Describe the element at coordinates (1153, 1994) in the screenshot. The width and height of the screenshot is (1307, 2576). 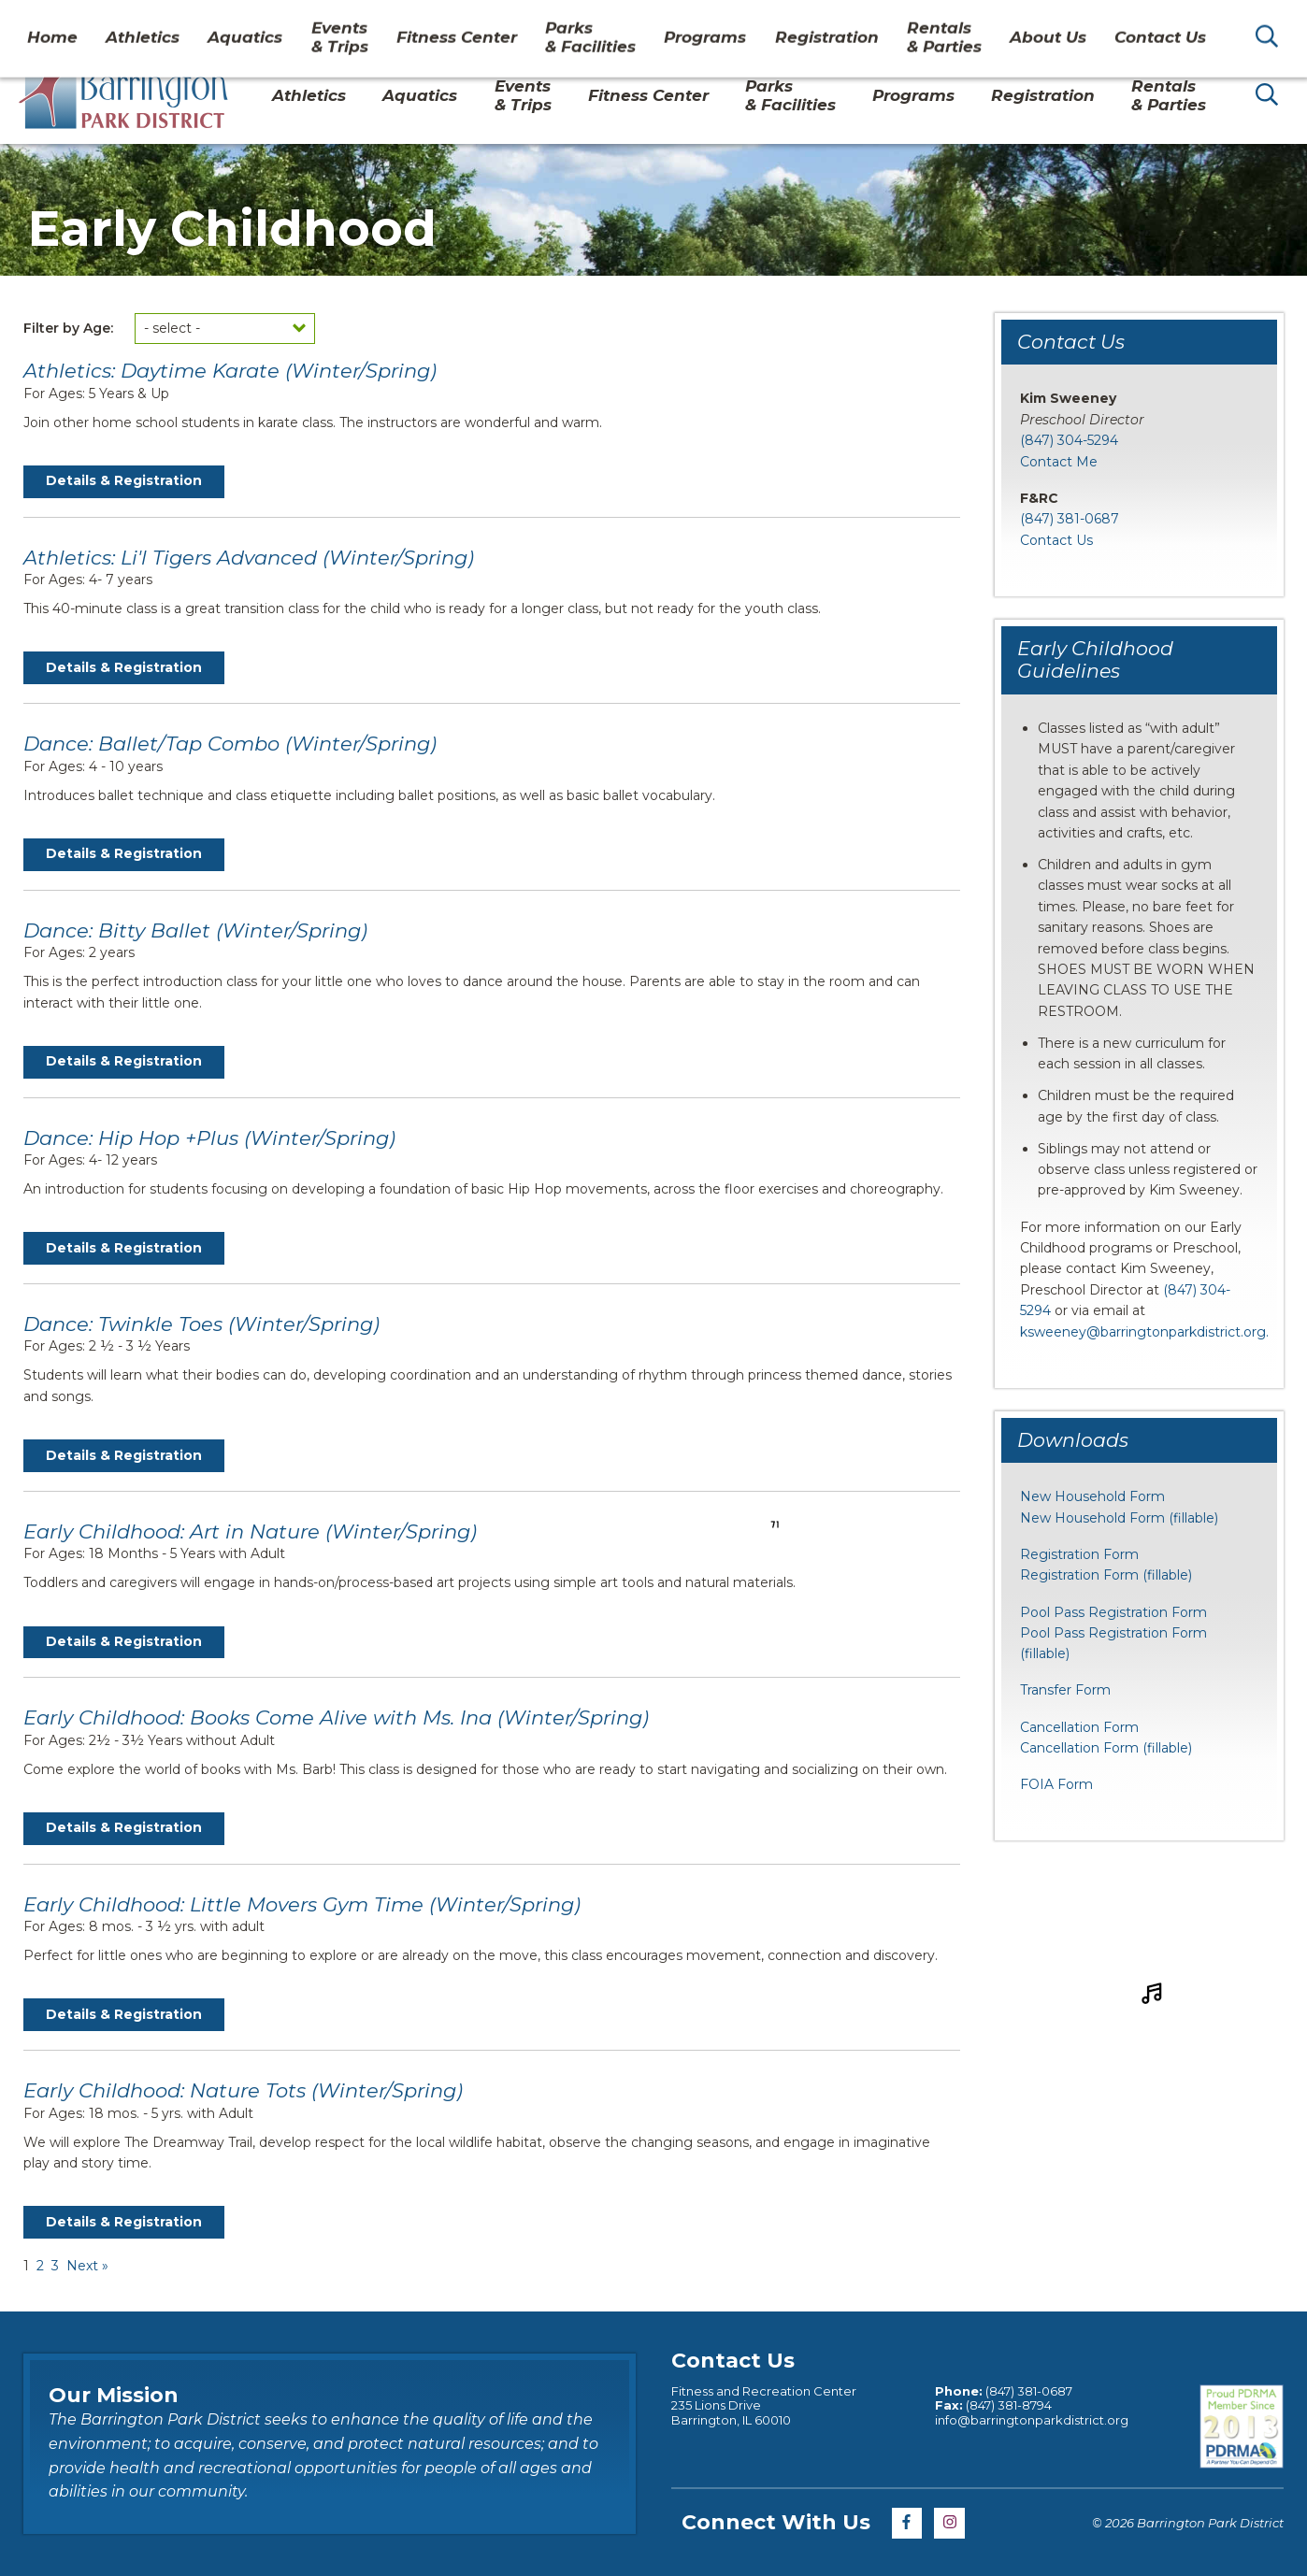
I see `access music library or audio files` at that location.